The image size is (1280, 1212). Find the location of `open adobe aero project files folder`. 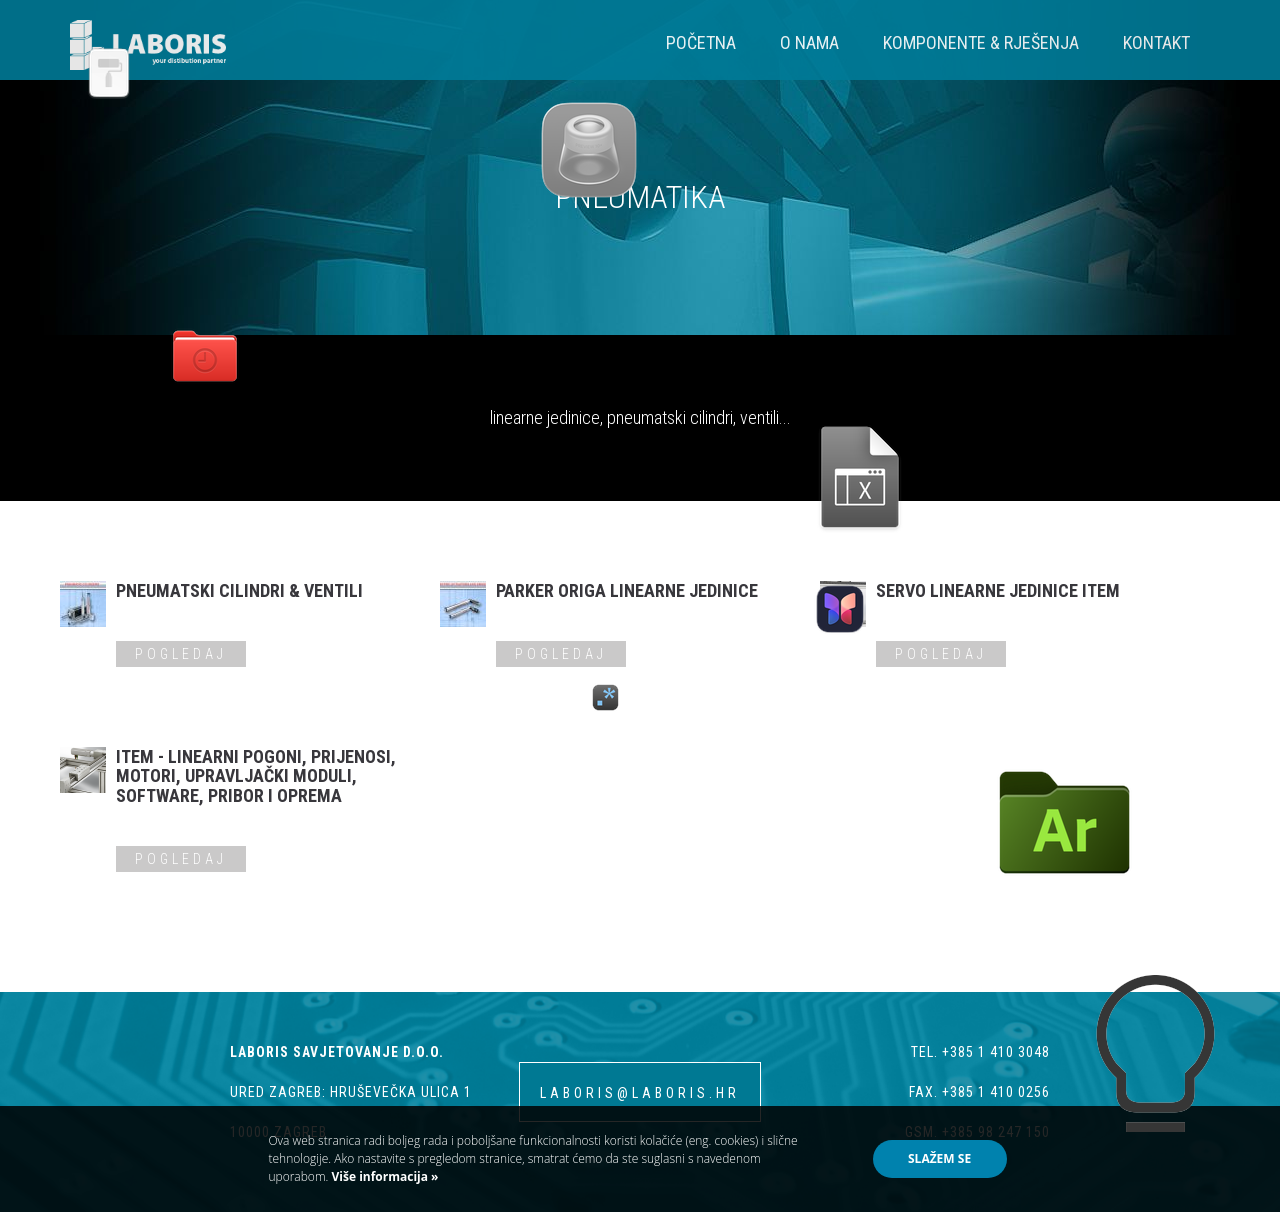

open adobe aero project files folder is located at coordinates (1064, 826).